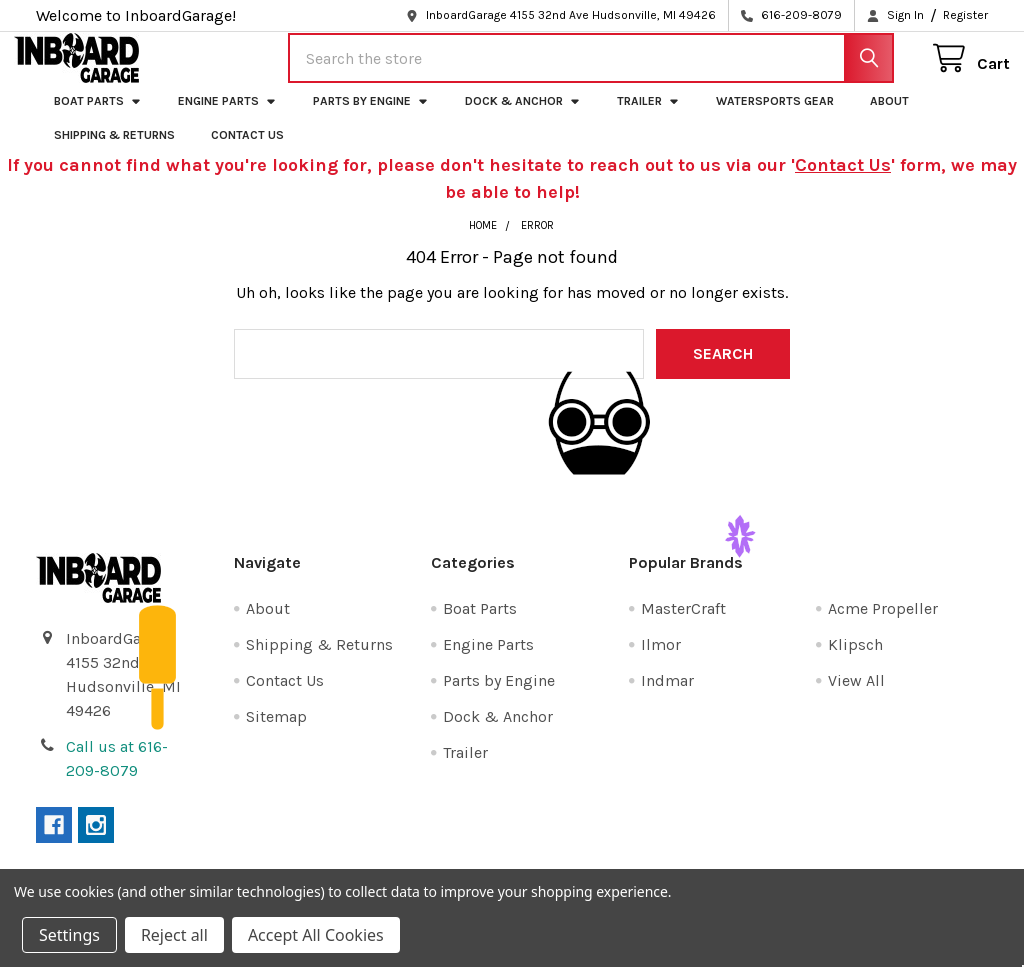  What do you see at coordinates (599, 423) in the screenshot?
I see `access medical or healthcare services` at bounding box center [599, 423].